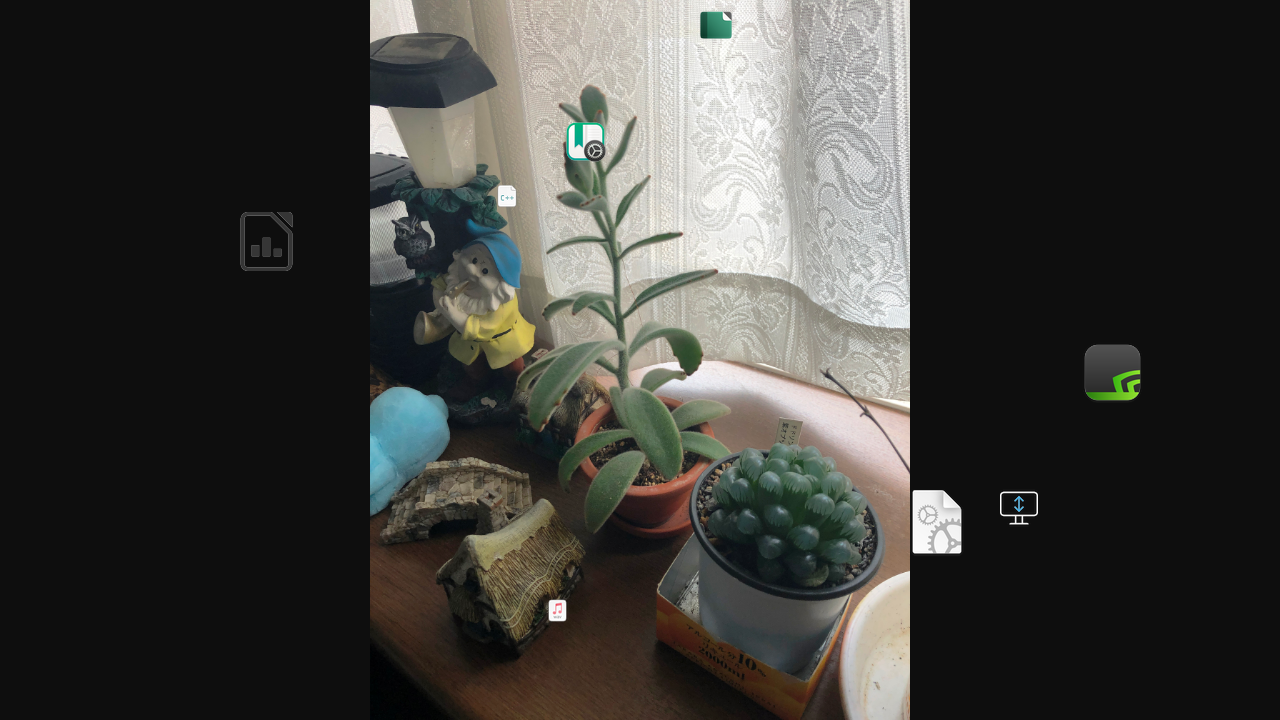  What do you see at coordinates (266, 241) in the screenshot?
I see `open LibreOffice Calc spreadsheet application` at bounding box center [266, 241].